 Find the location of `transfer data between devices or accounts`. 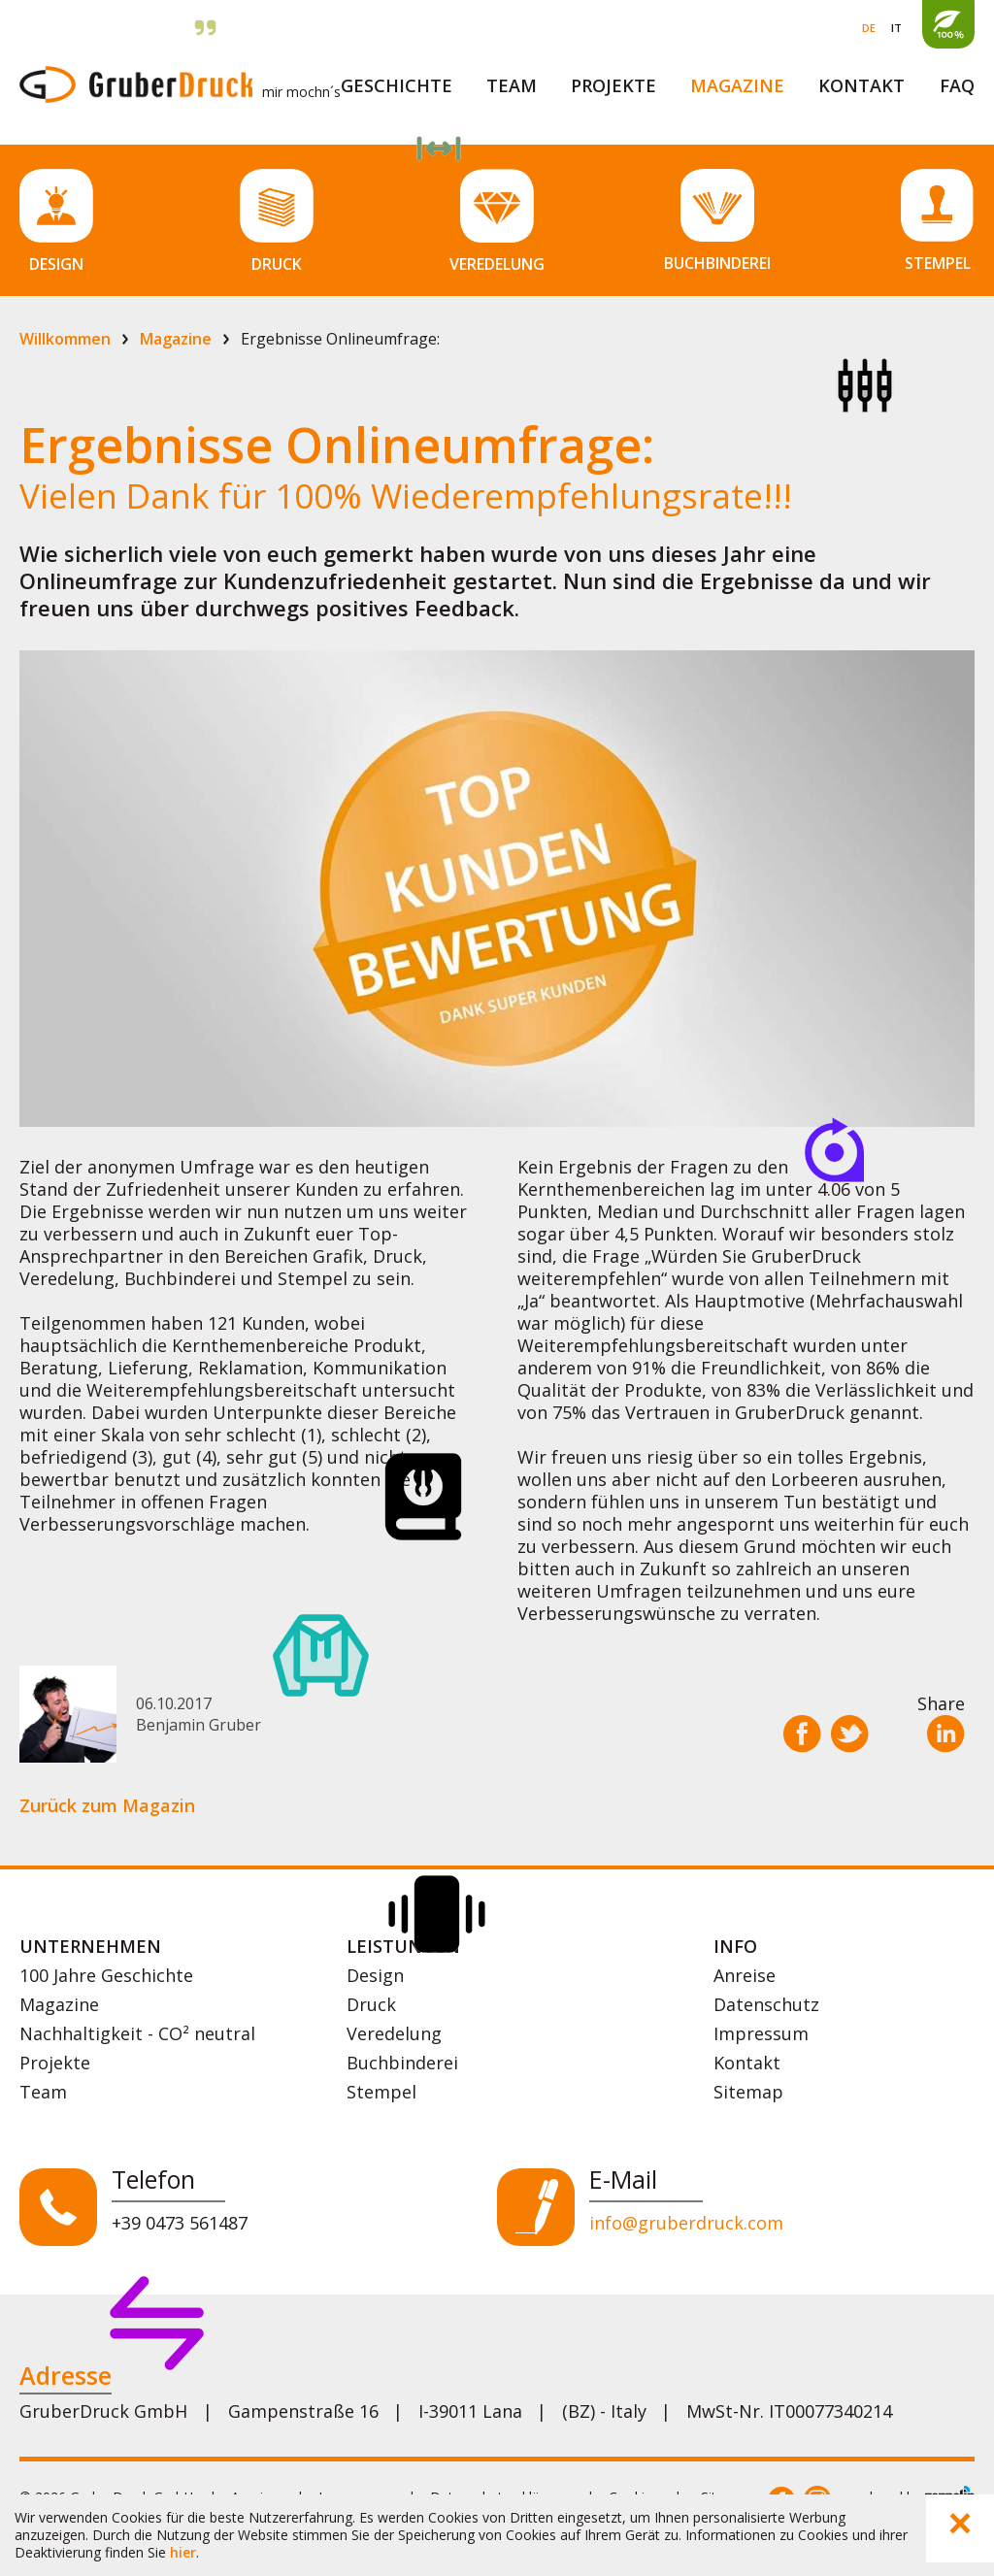

transfer data between devices or accounts is located at coordinates (156, 2323).